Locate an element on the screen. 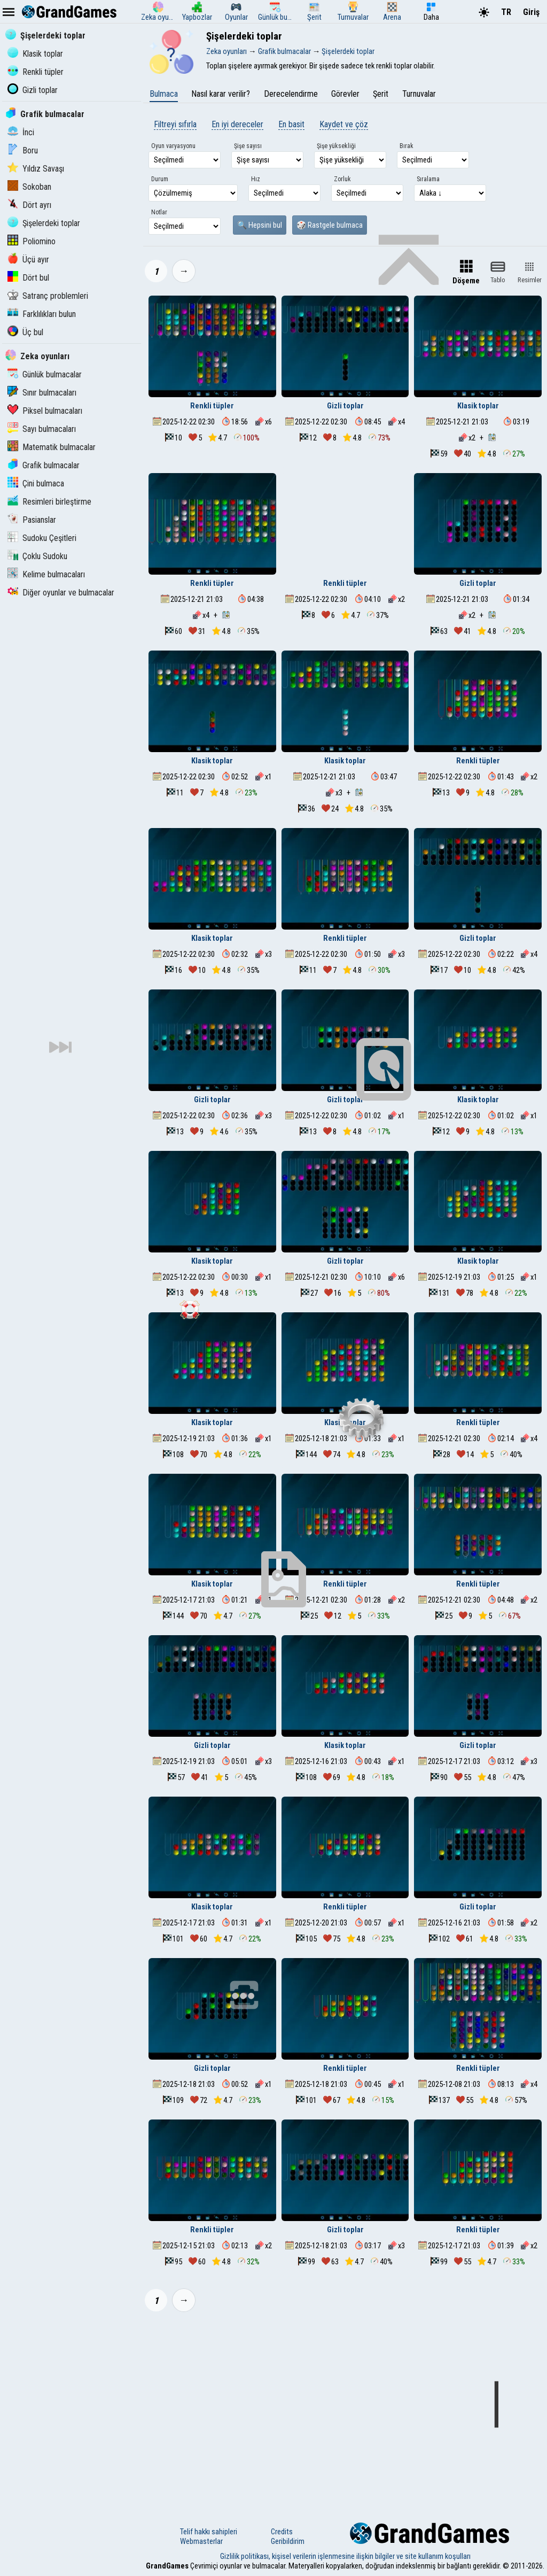 This screenshot has width=547, height=2576. indicates wired network connection in progress is located at coordinates (244, 1995).